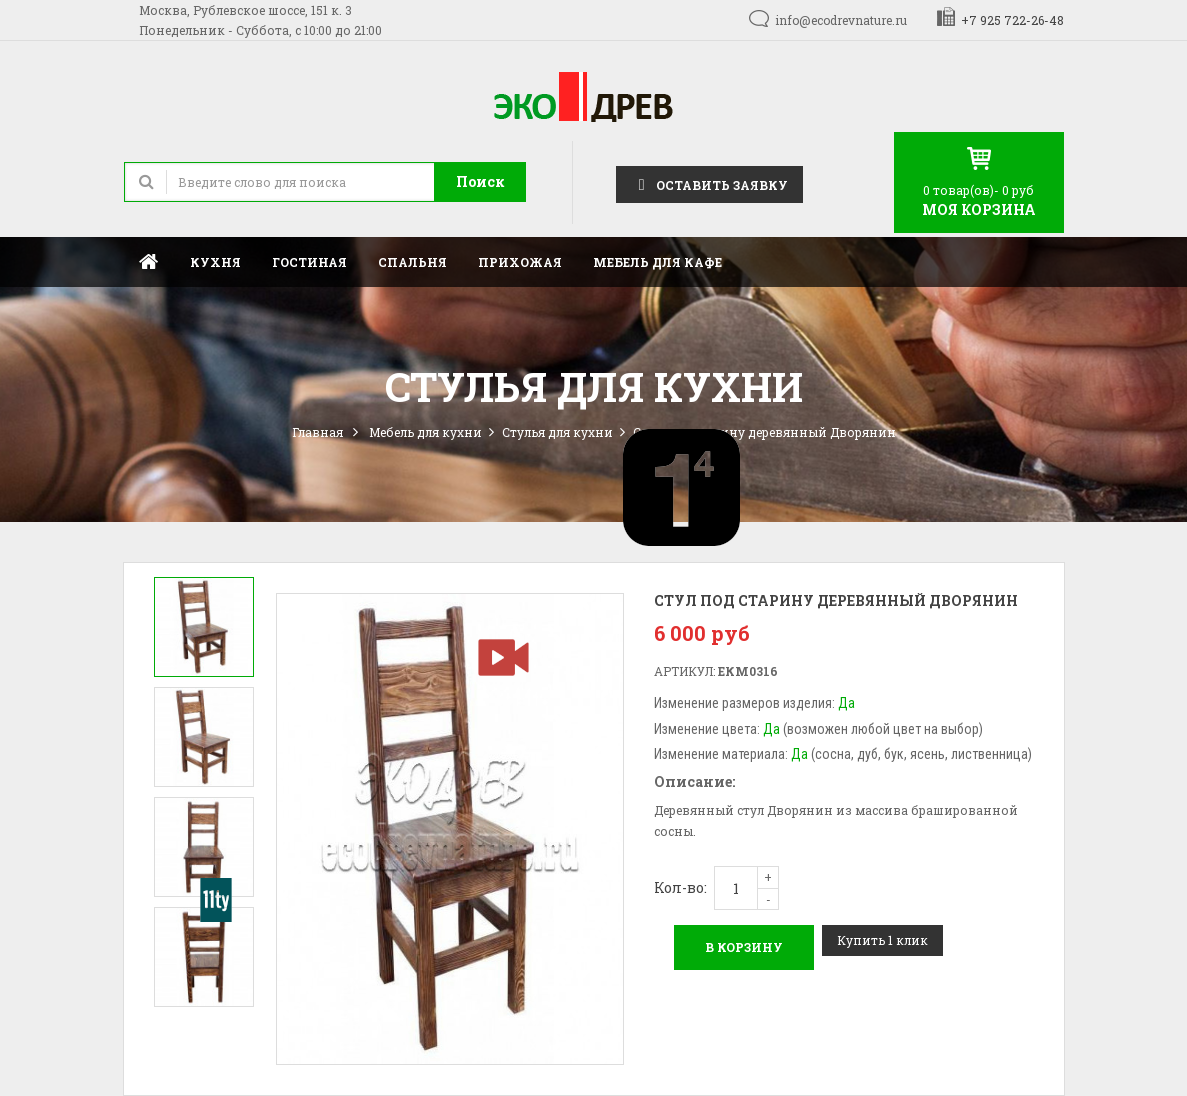 The width and height of the screenshot is (1187, 1096). Describe the element at coordinates (681, 487) in the screenshot. I see `open cloudflare 1.1.1.1 dns app` at that location.